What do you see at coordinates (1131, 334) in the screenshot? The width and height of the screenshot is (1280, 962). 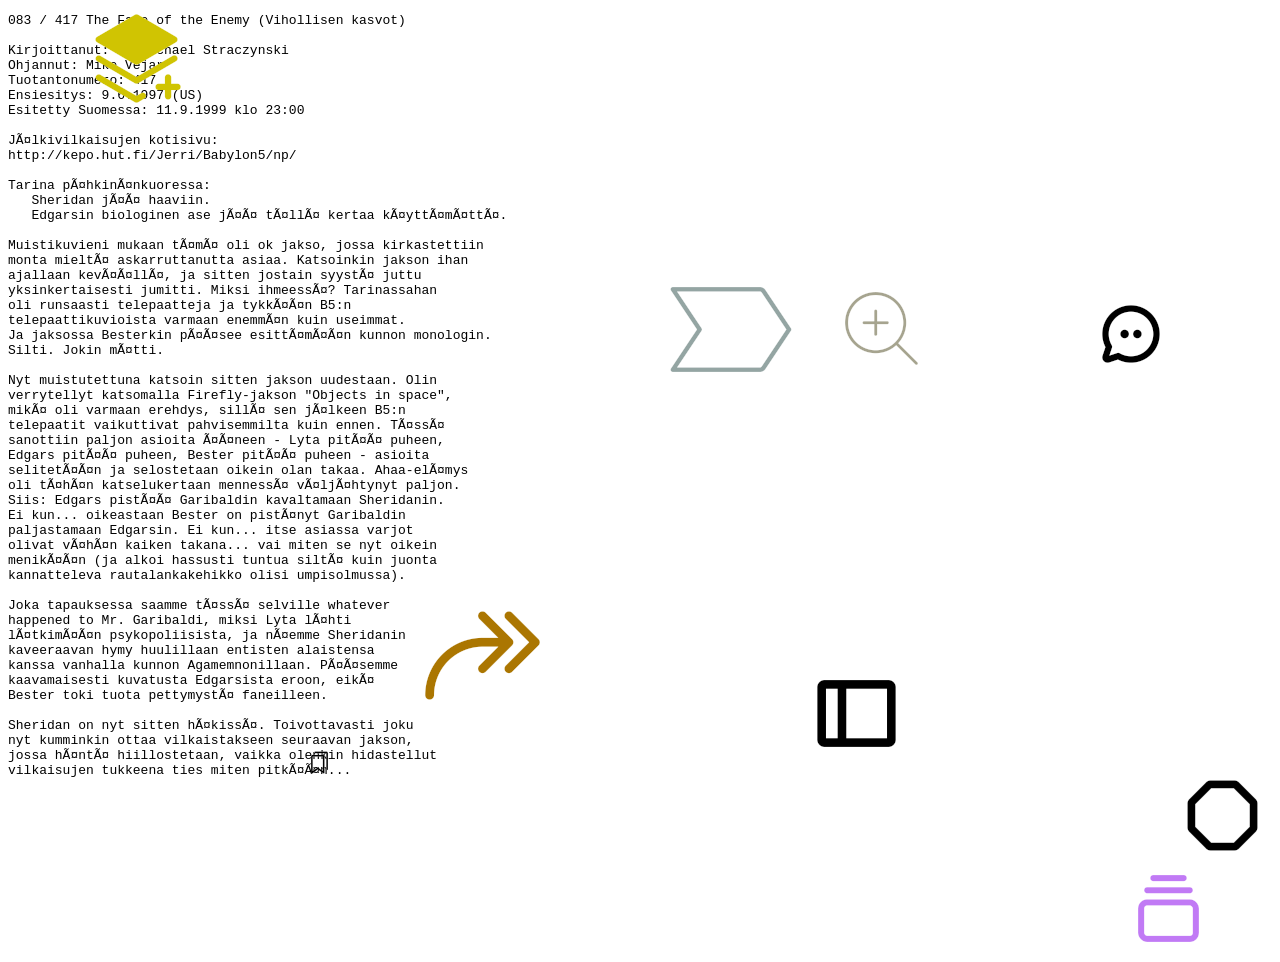 I see `open messaging or chat` at bounding box center [1131, 334].